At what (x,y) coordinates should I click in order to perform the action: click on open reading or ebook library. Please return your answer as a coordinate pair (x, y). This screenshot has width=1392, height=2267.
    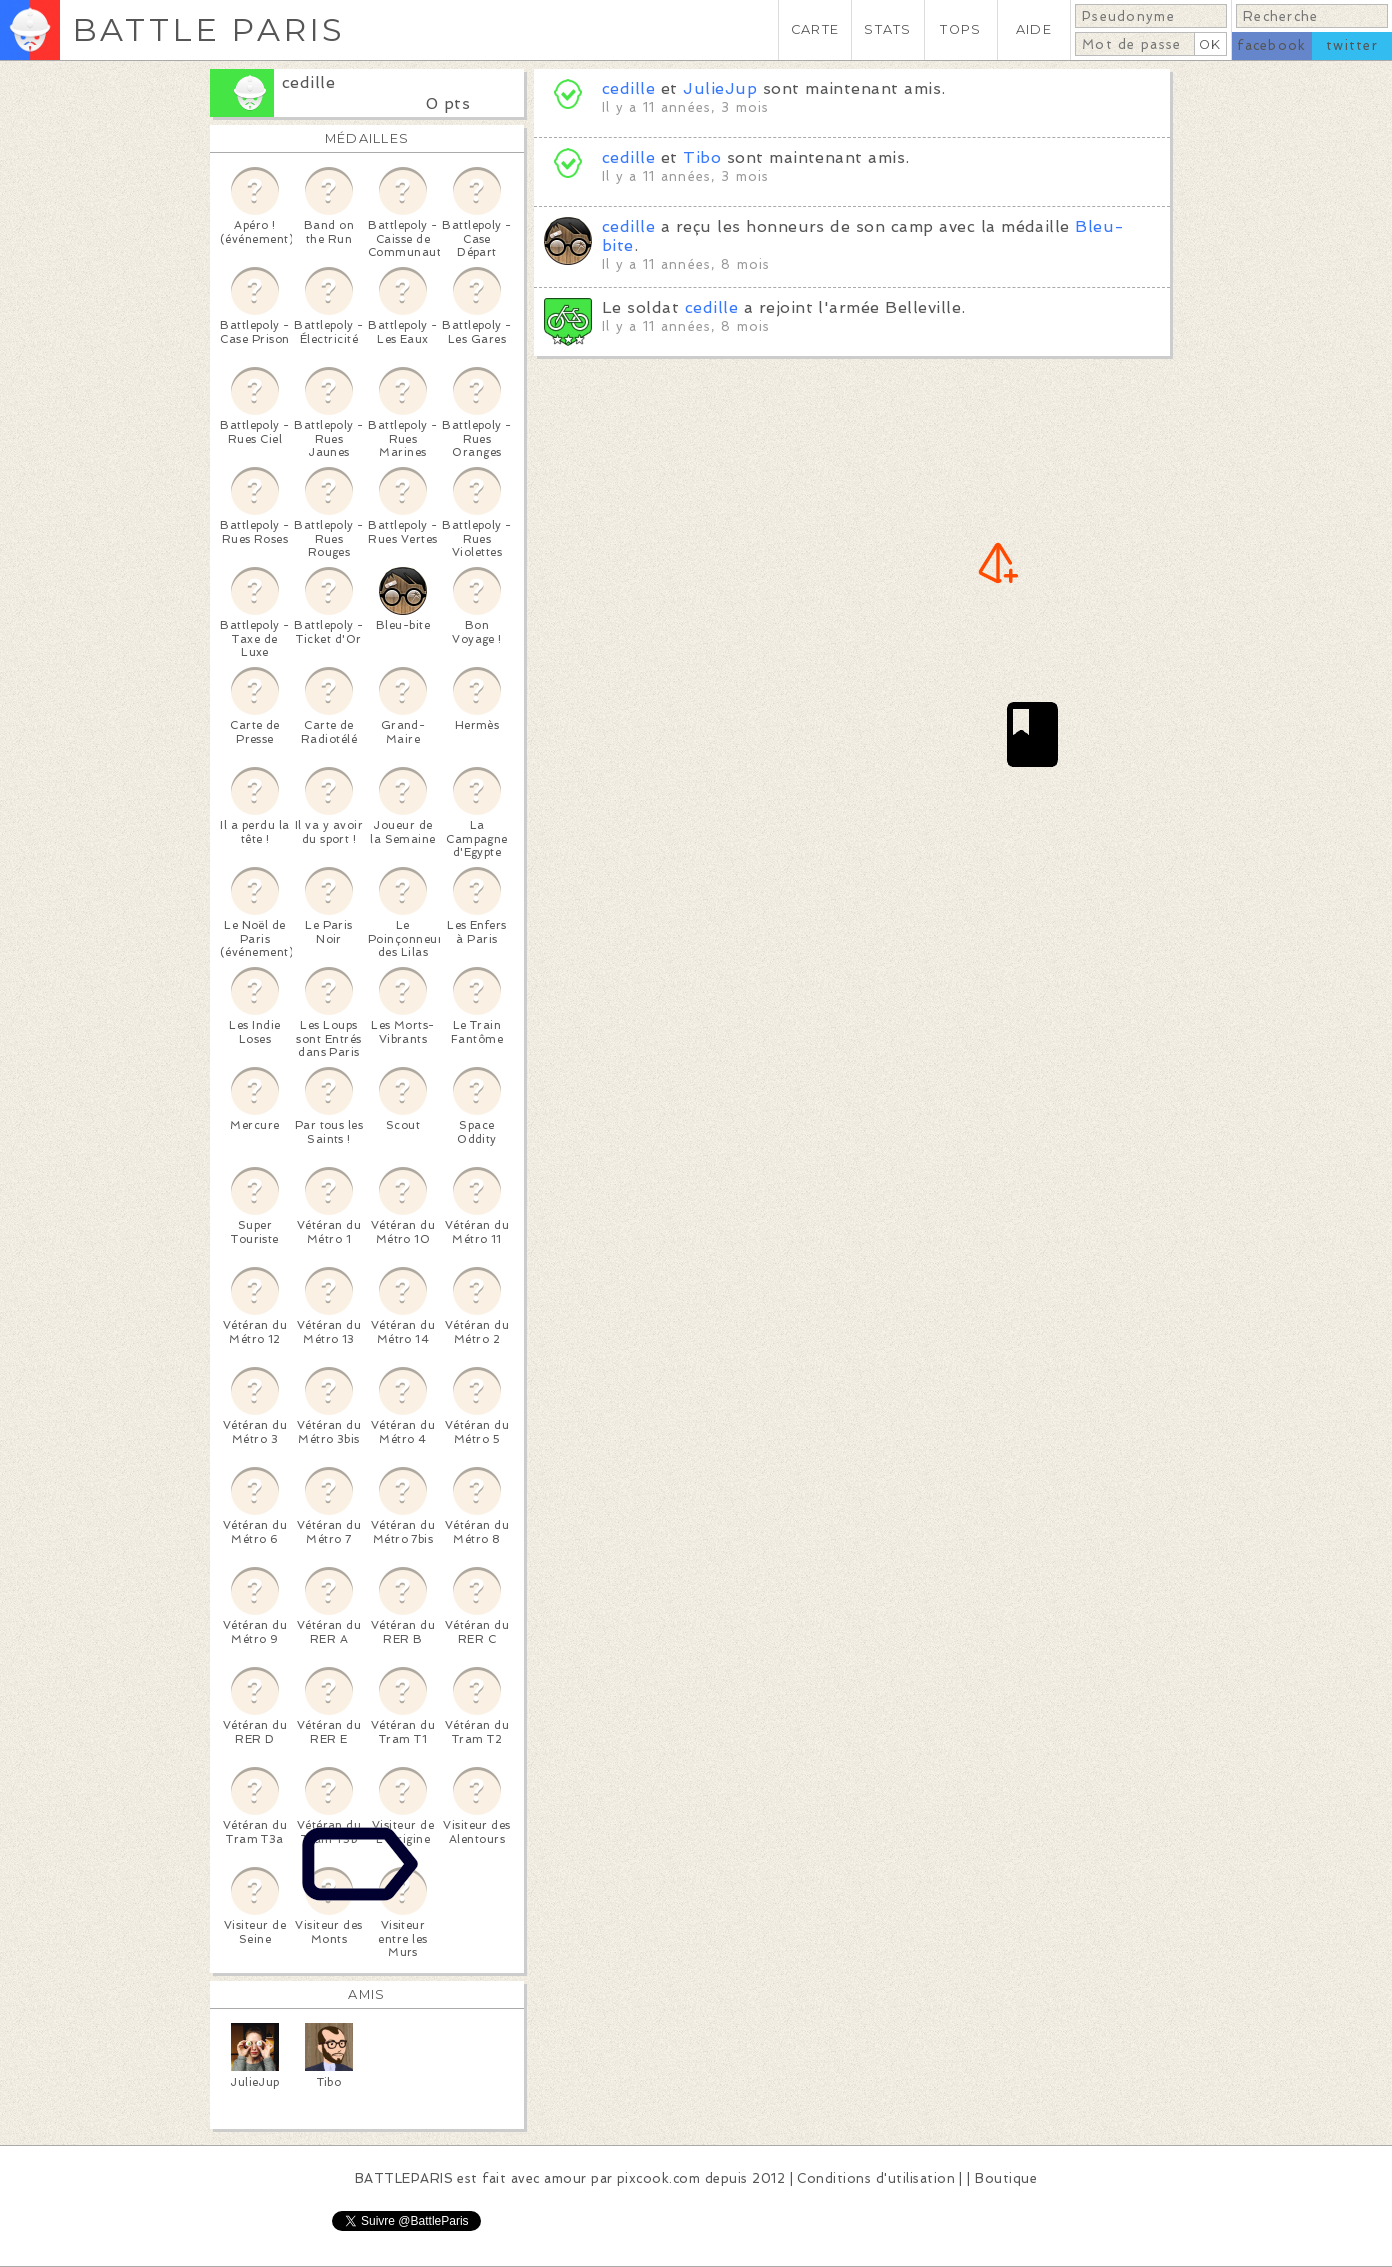
    Looking at the image, I should click on (1032, 734).